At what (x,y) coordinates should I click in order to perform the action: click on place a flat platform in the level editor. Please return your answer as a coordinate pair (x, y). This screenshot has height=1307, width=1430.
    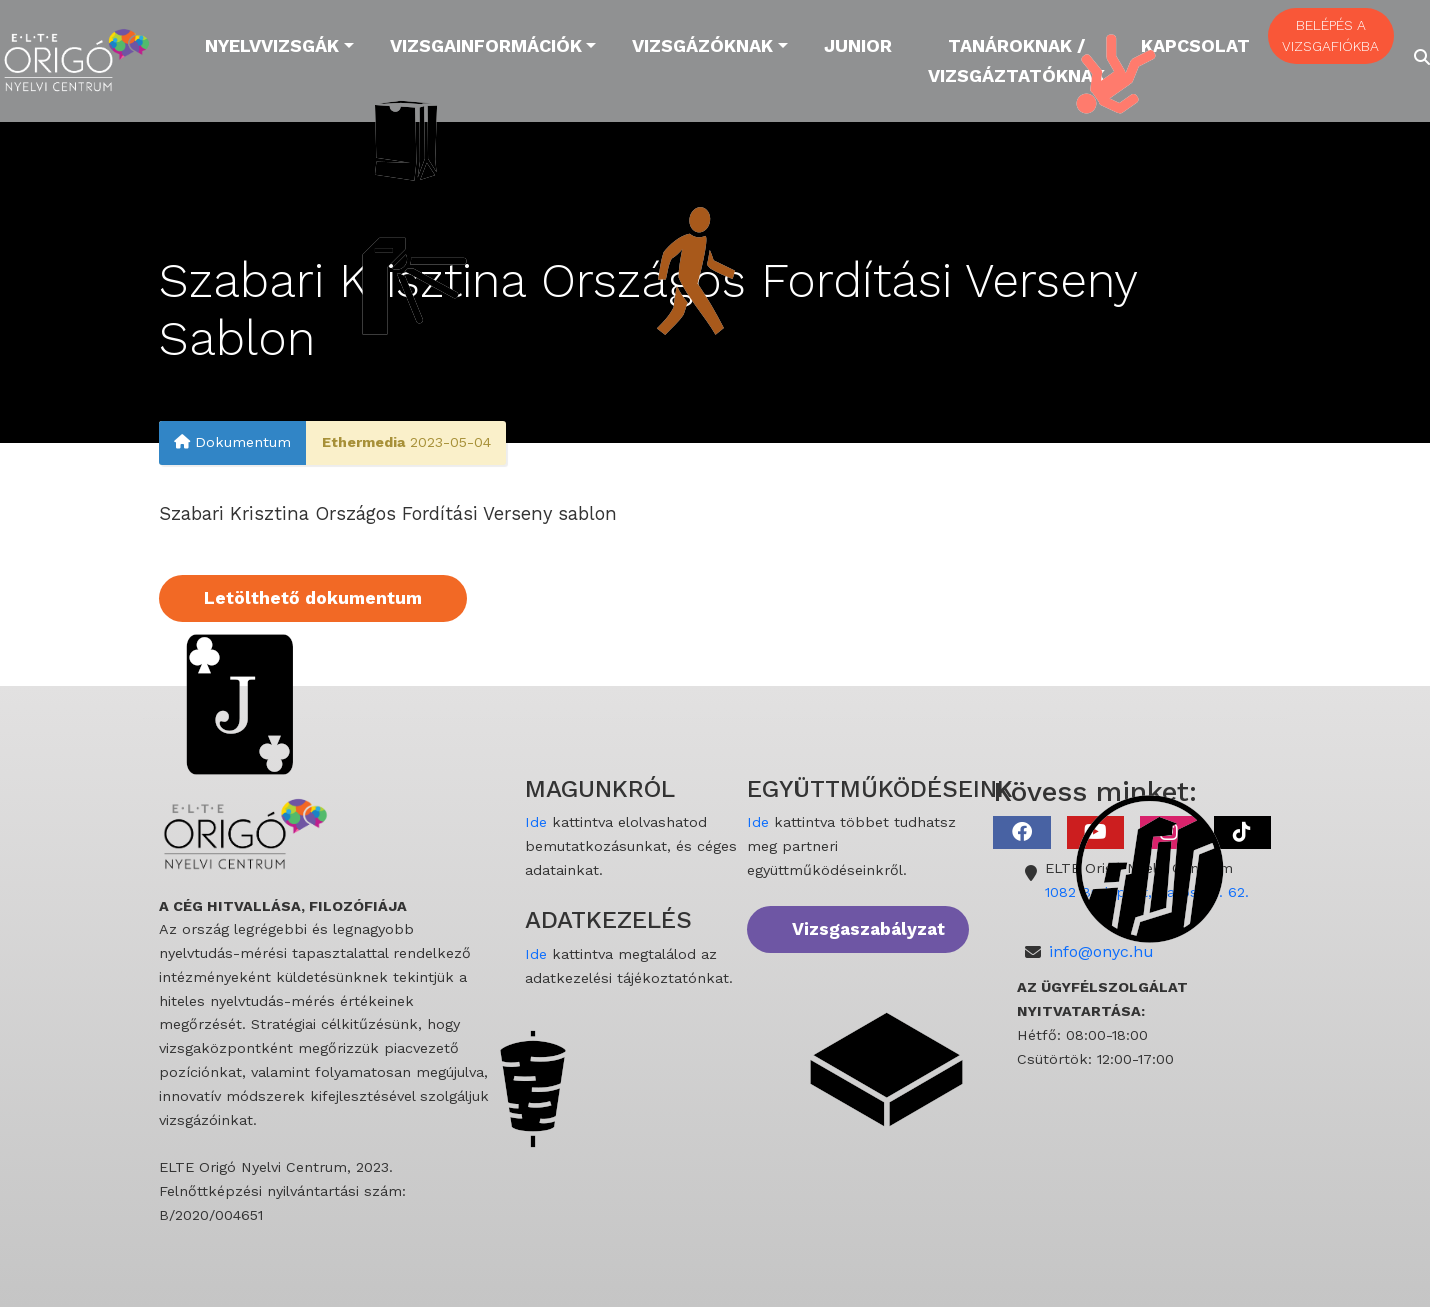
    Looking at the image, I should click on (886, 1069).